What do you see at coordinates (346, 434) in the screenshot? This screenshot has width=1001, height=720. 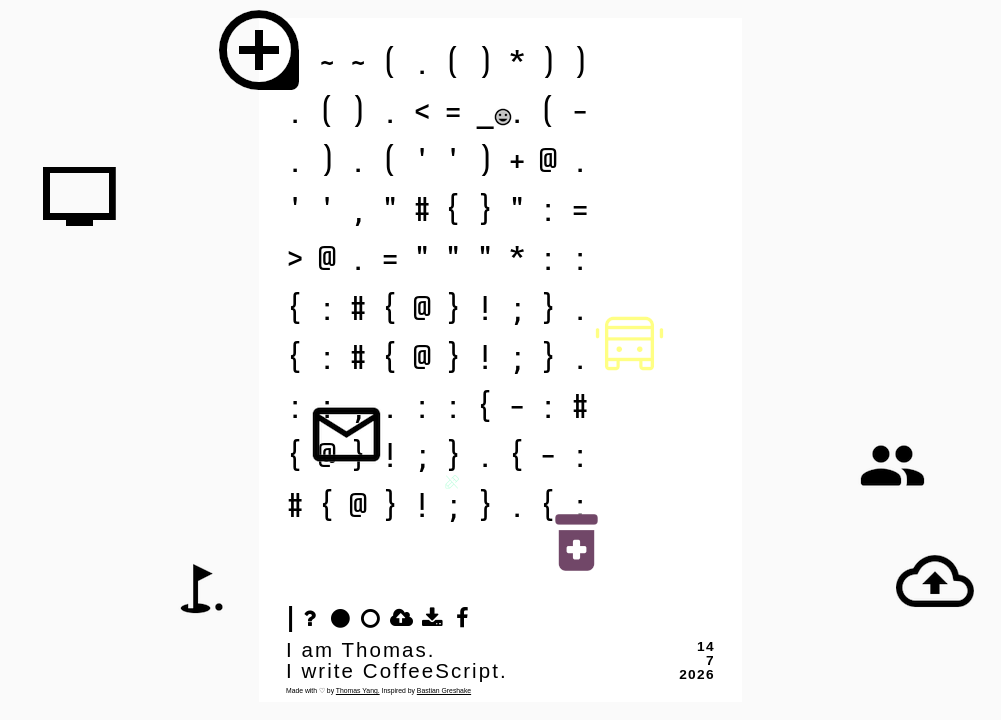 I see `view unread emails or messages` at bounding box center [346, 434].